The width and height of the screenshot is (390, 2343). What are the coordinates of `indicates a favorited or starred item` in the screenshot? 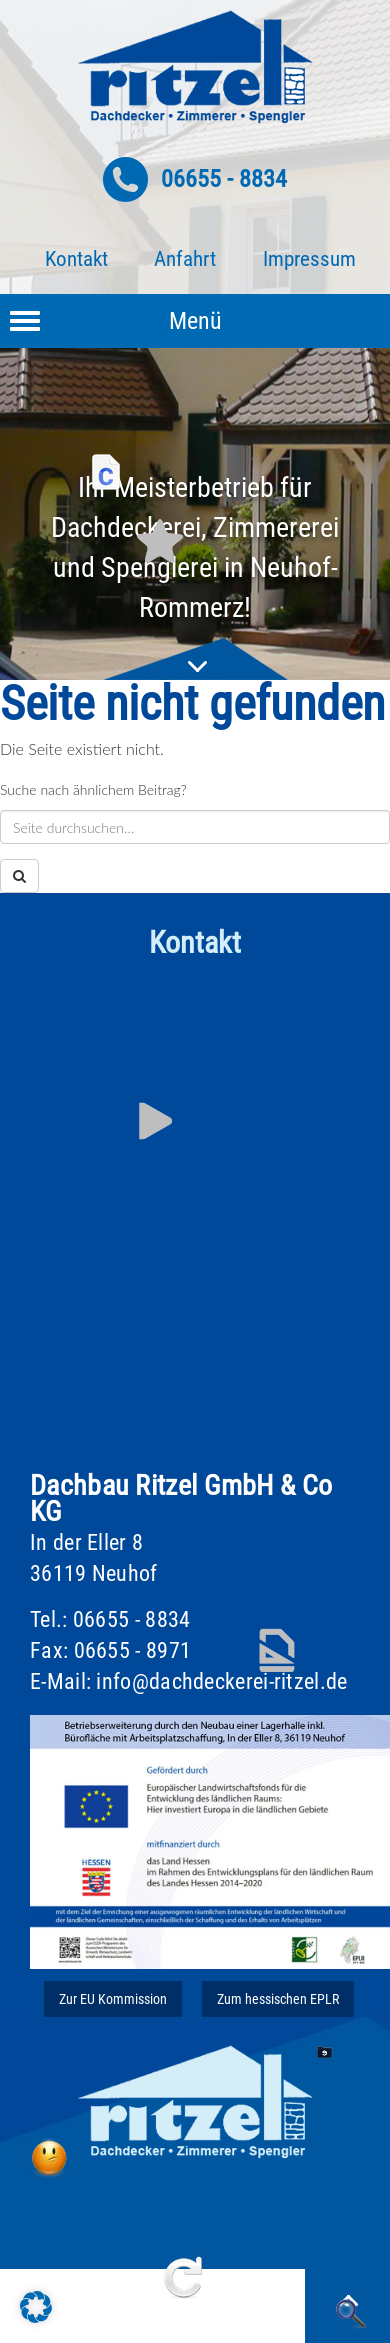 It's located at (160, 543).